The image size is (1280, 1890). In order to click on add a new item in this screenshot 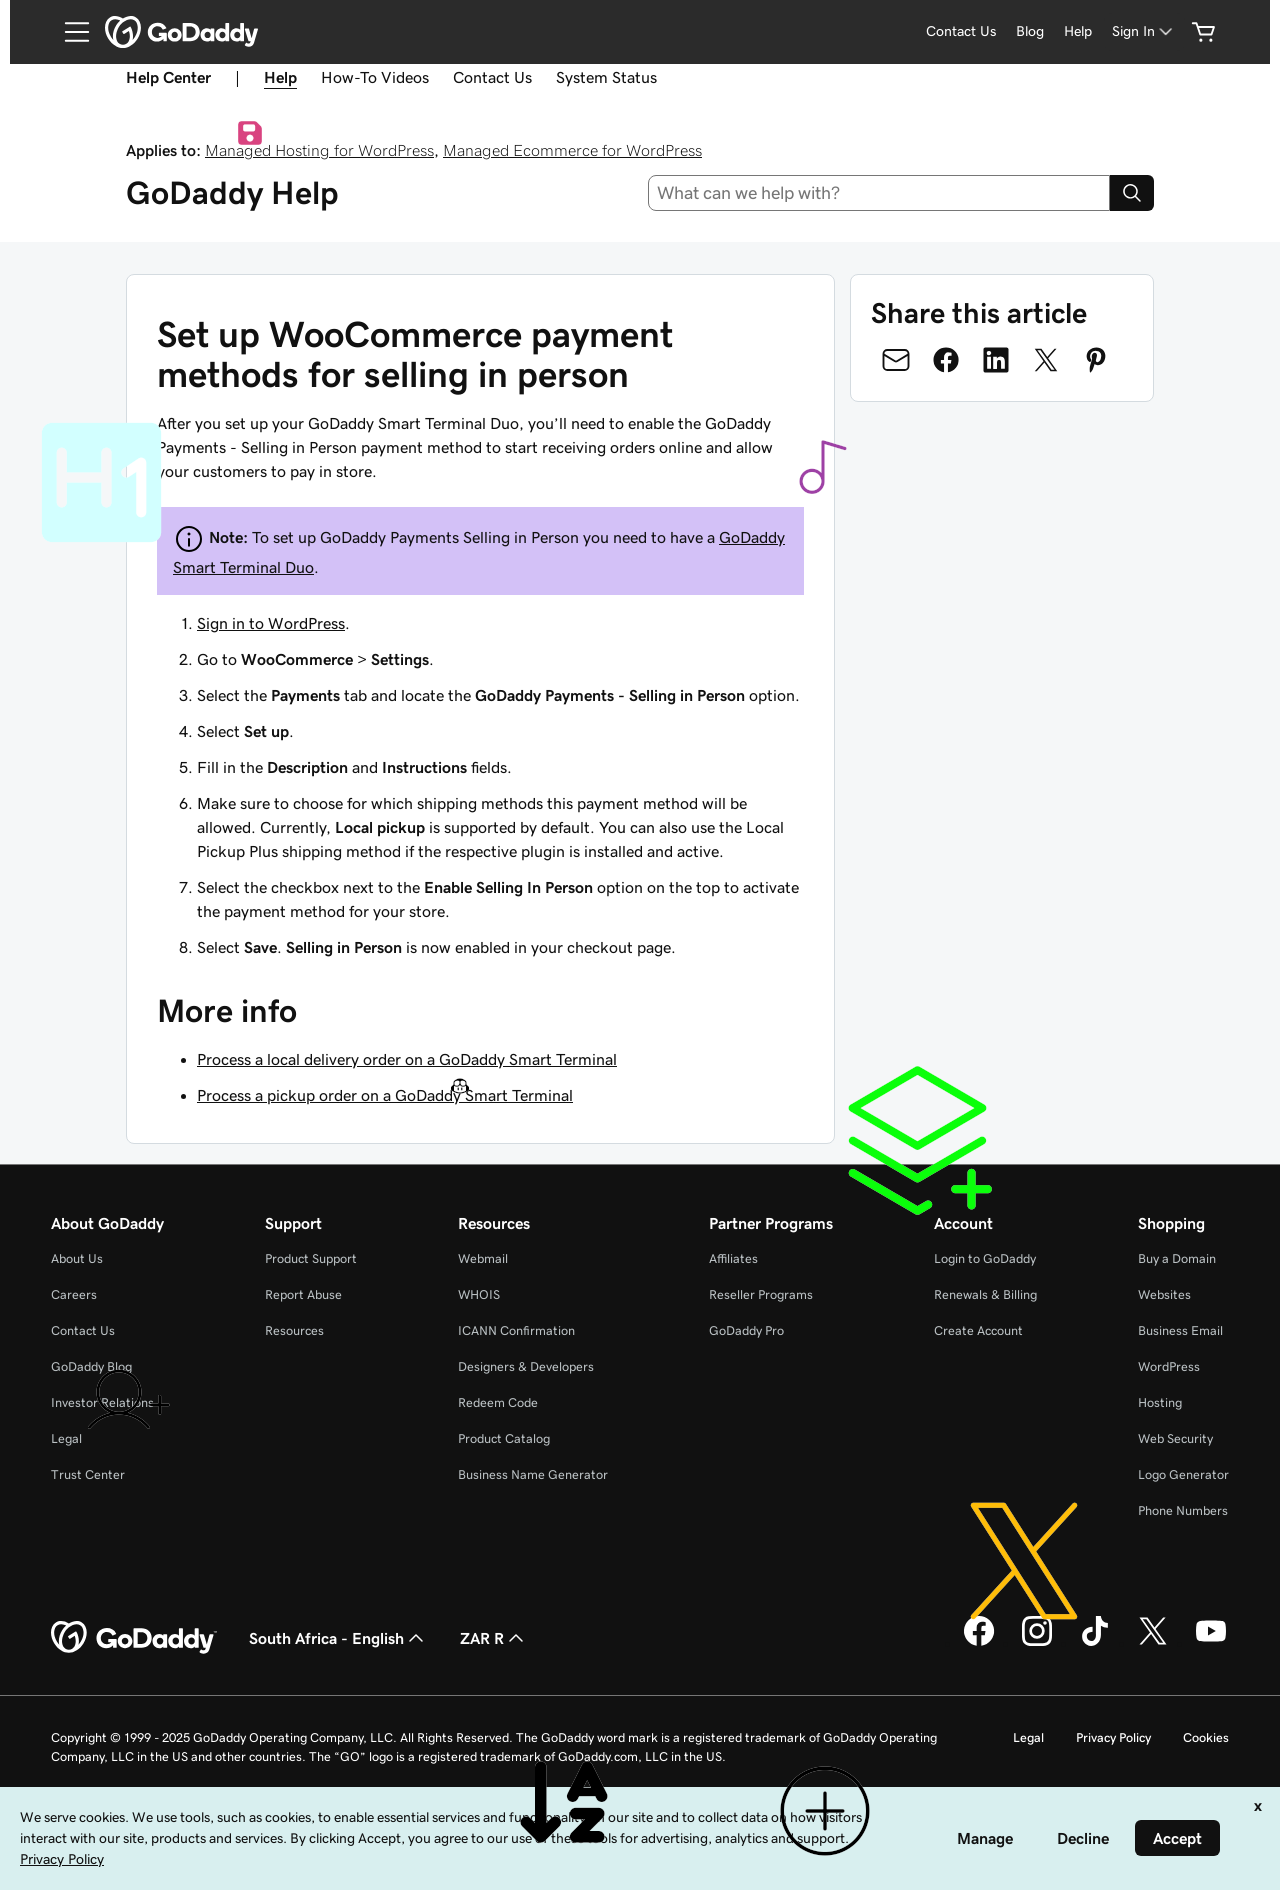, I will do `click(825, 1811)`.